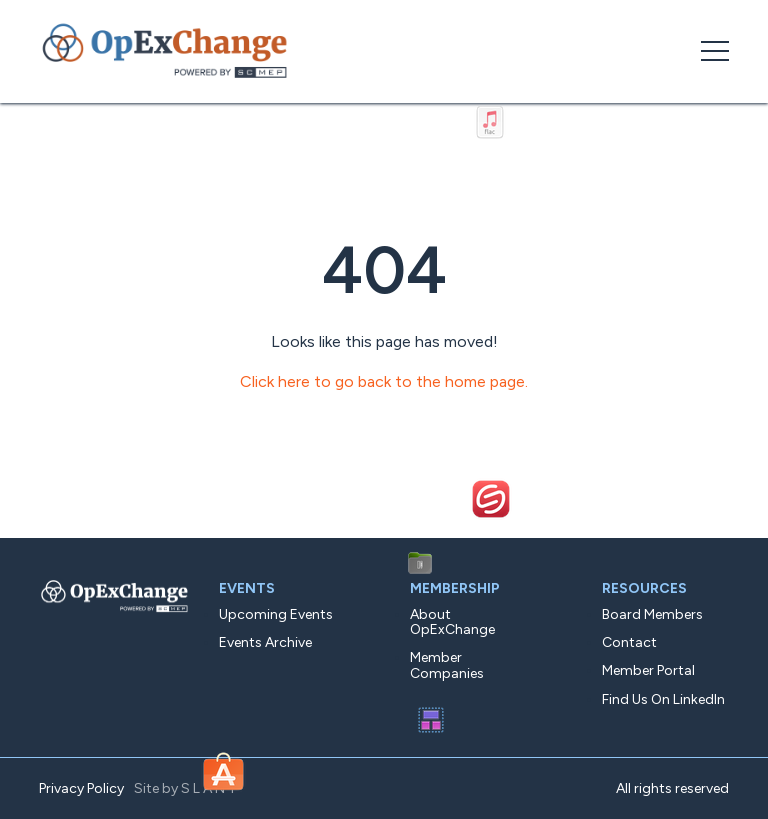 The image size is (768, 819). What do you see at coordinates (491, 499) in the screenshot?
I see `open smash file transfer app` at bounding box center [491, 499].